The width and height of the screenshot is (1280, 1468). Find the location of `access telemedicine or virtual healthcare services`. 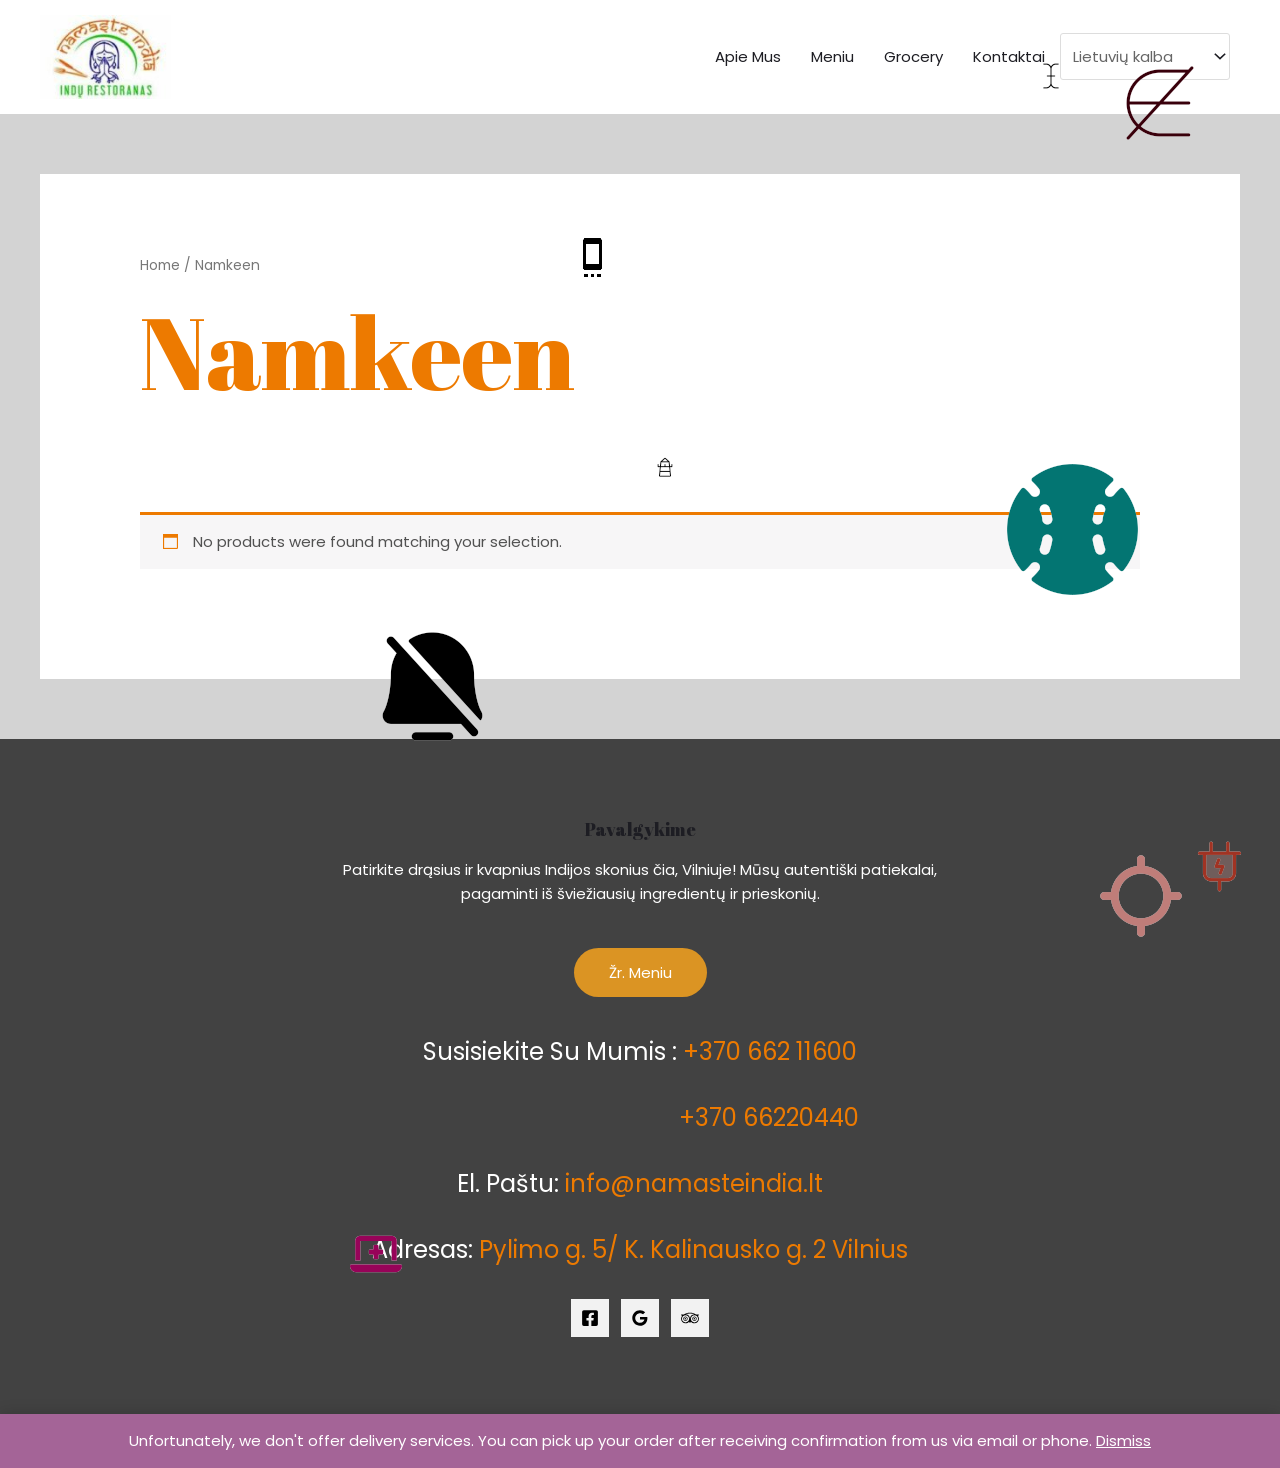

access telemedicine or virtual healthcare services is located at coordinates (376, 1254).